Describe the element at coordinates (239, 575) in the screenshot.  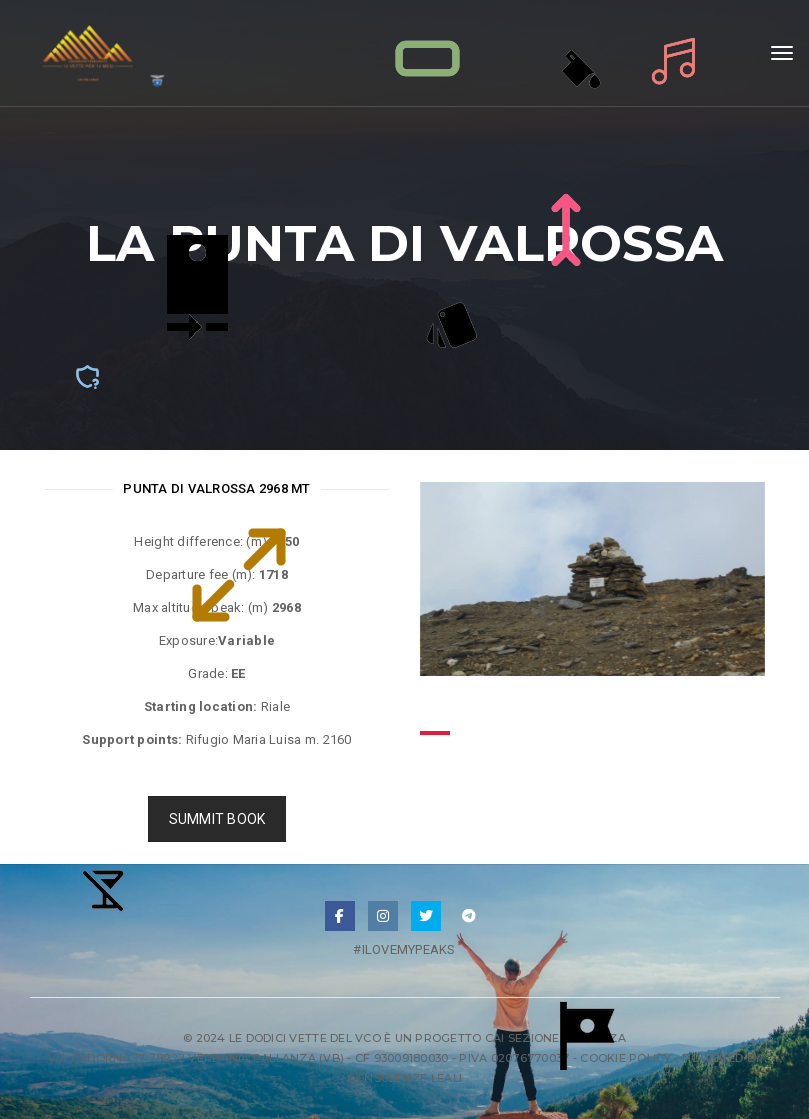
I see `expand content to full screen` at that location.